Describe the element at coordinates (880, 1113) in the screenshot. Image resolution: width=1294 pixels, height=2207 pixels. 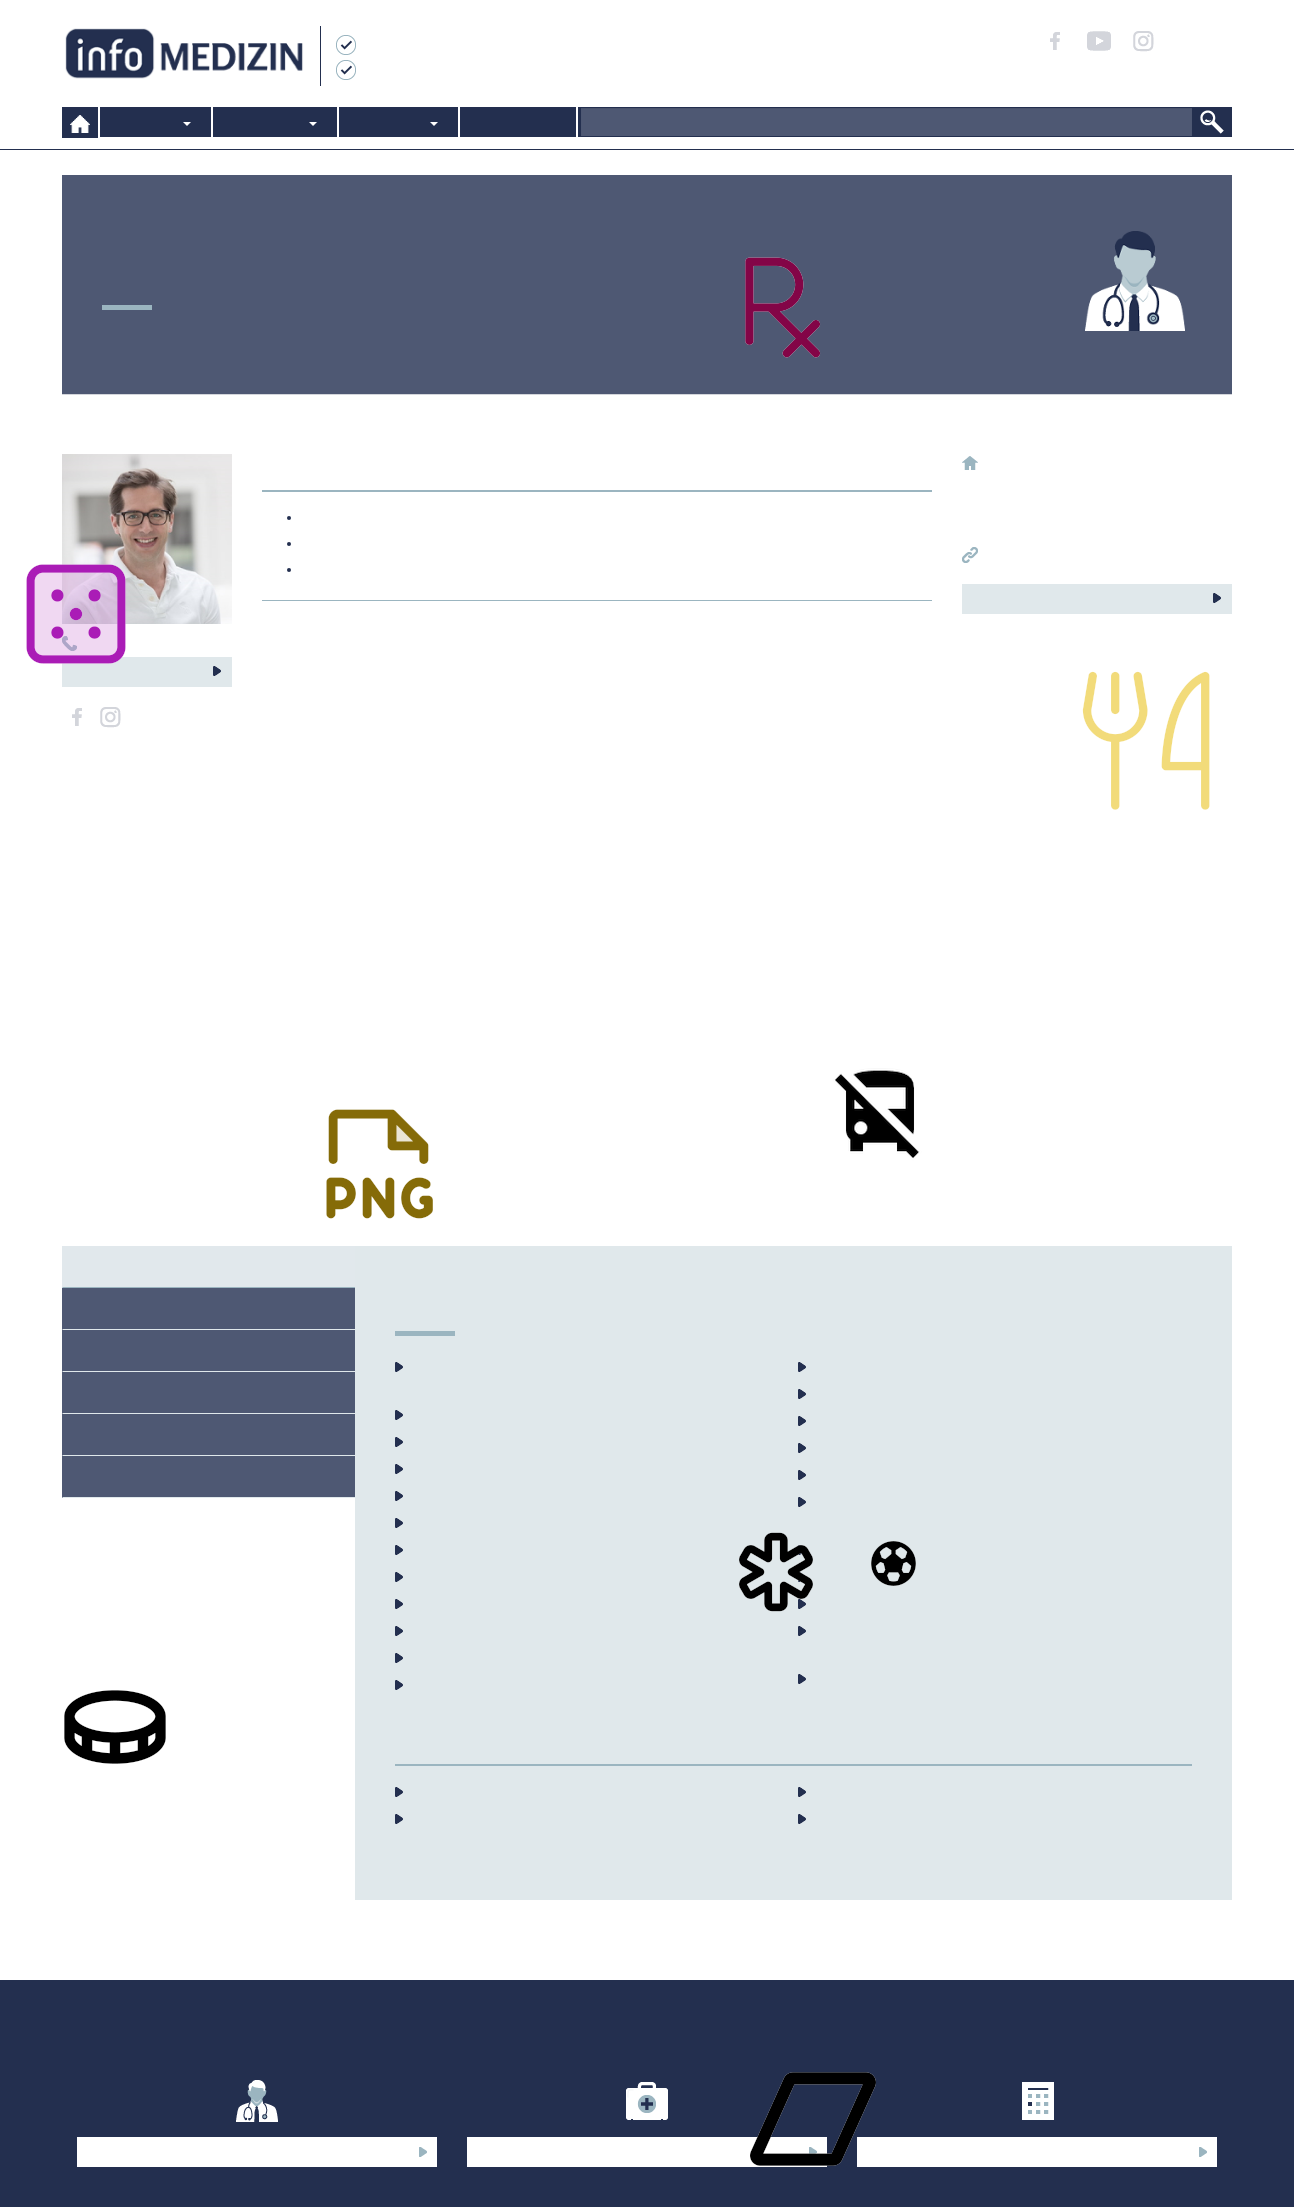
I see `no transfer available at this stop` at that location.